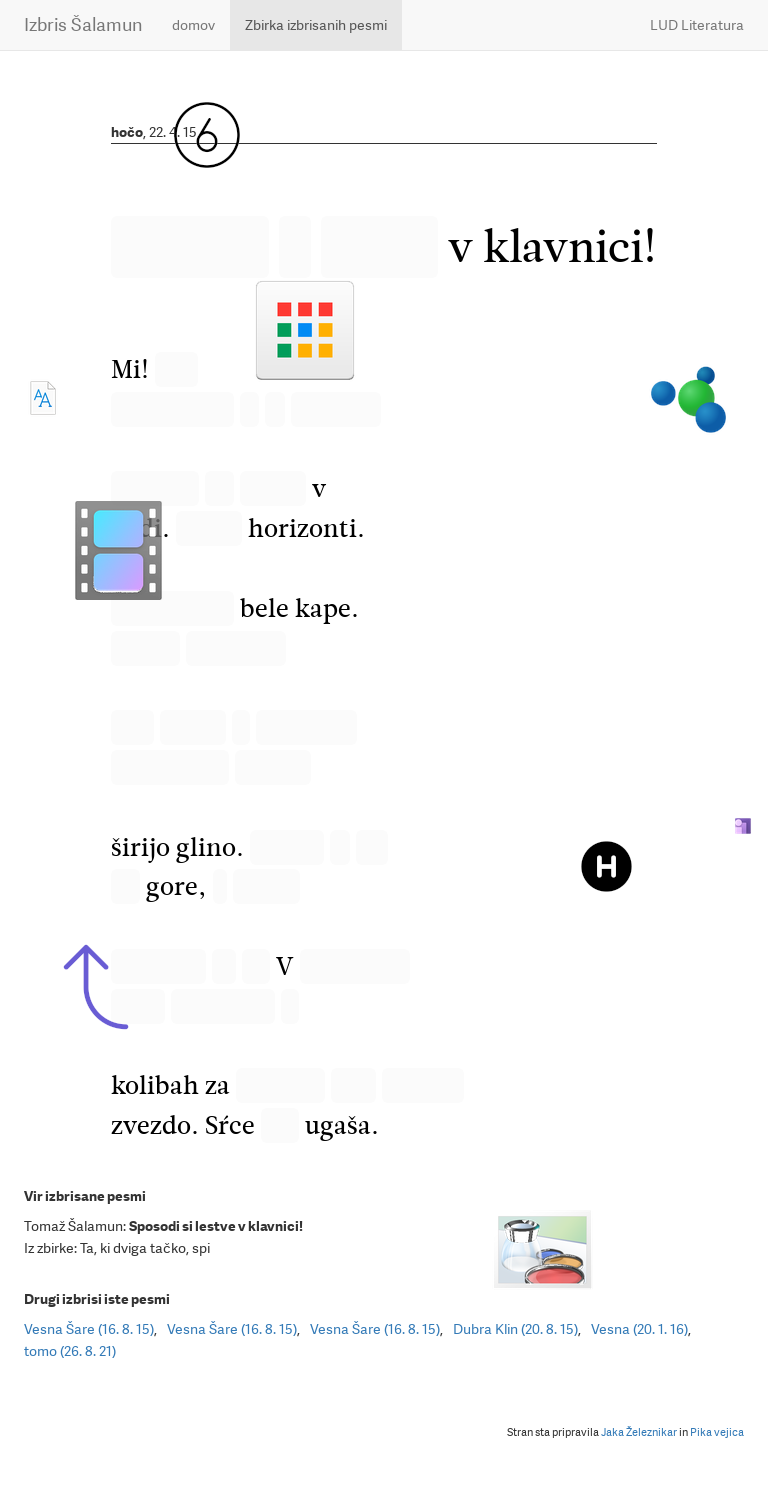 This screenshot has height=1508, width=768. What do you see at coordinates (118, 550) in the screenshot?
I see `open video player or media library` at bounding box center [118, 550].